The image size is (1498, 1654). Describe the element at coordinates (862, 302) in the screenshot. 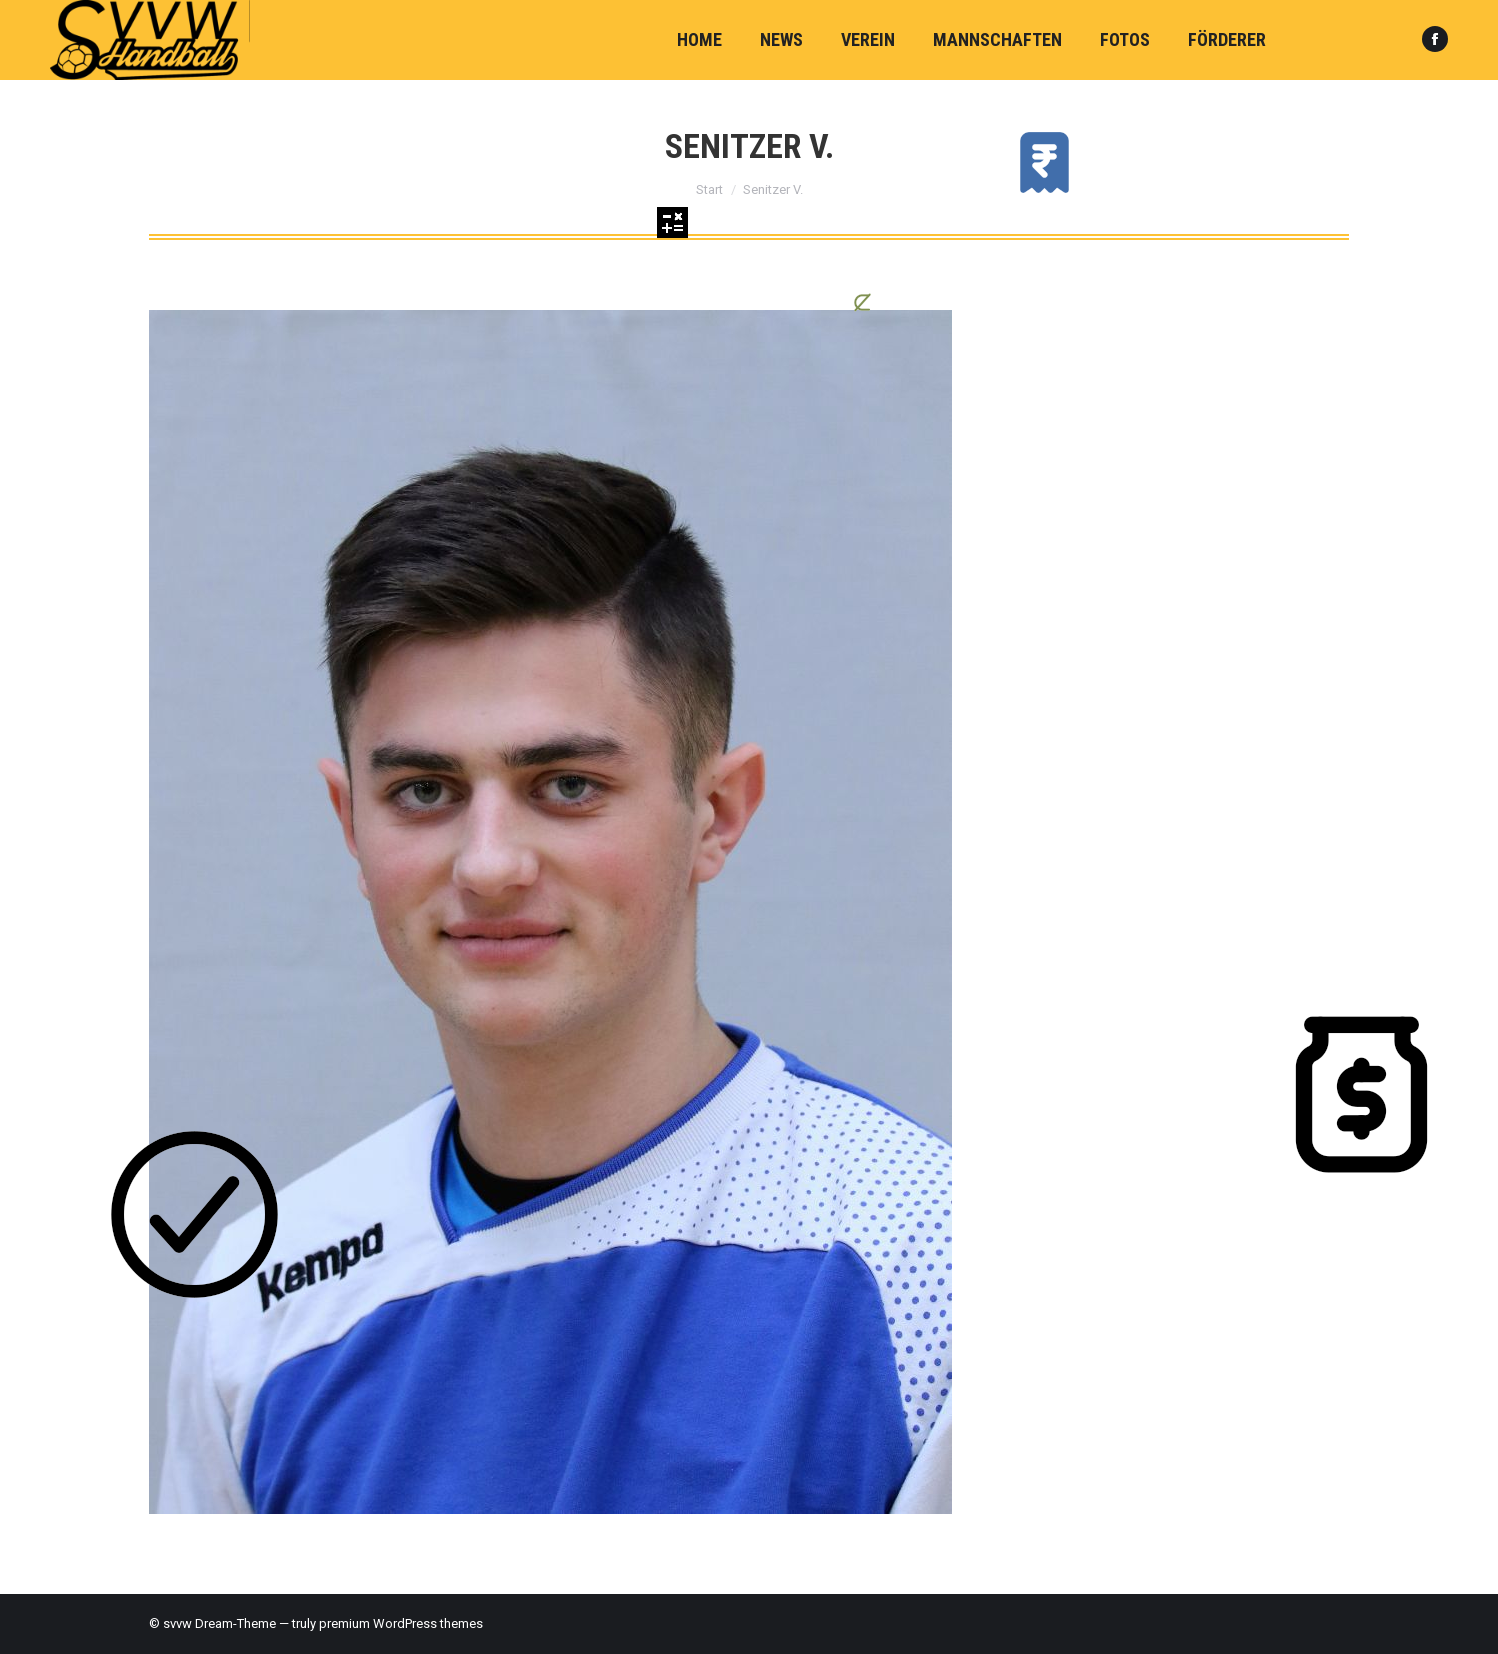

I see `indicates a set is not a subset of another in mathematical notation` at that location.